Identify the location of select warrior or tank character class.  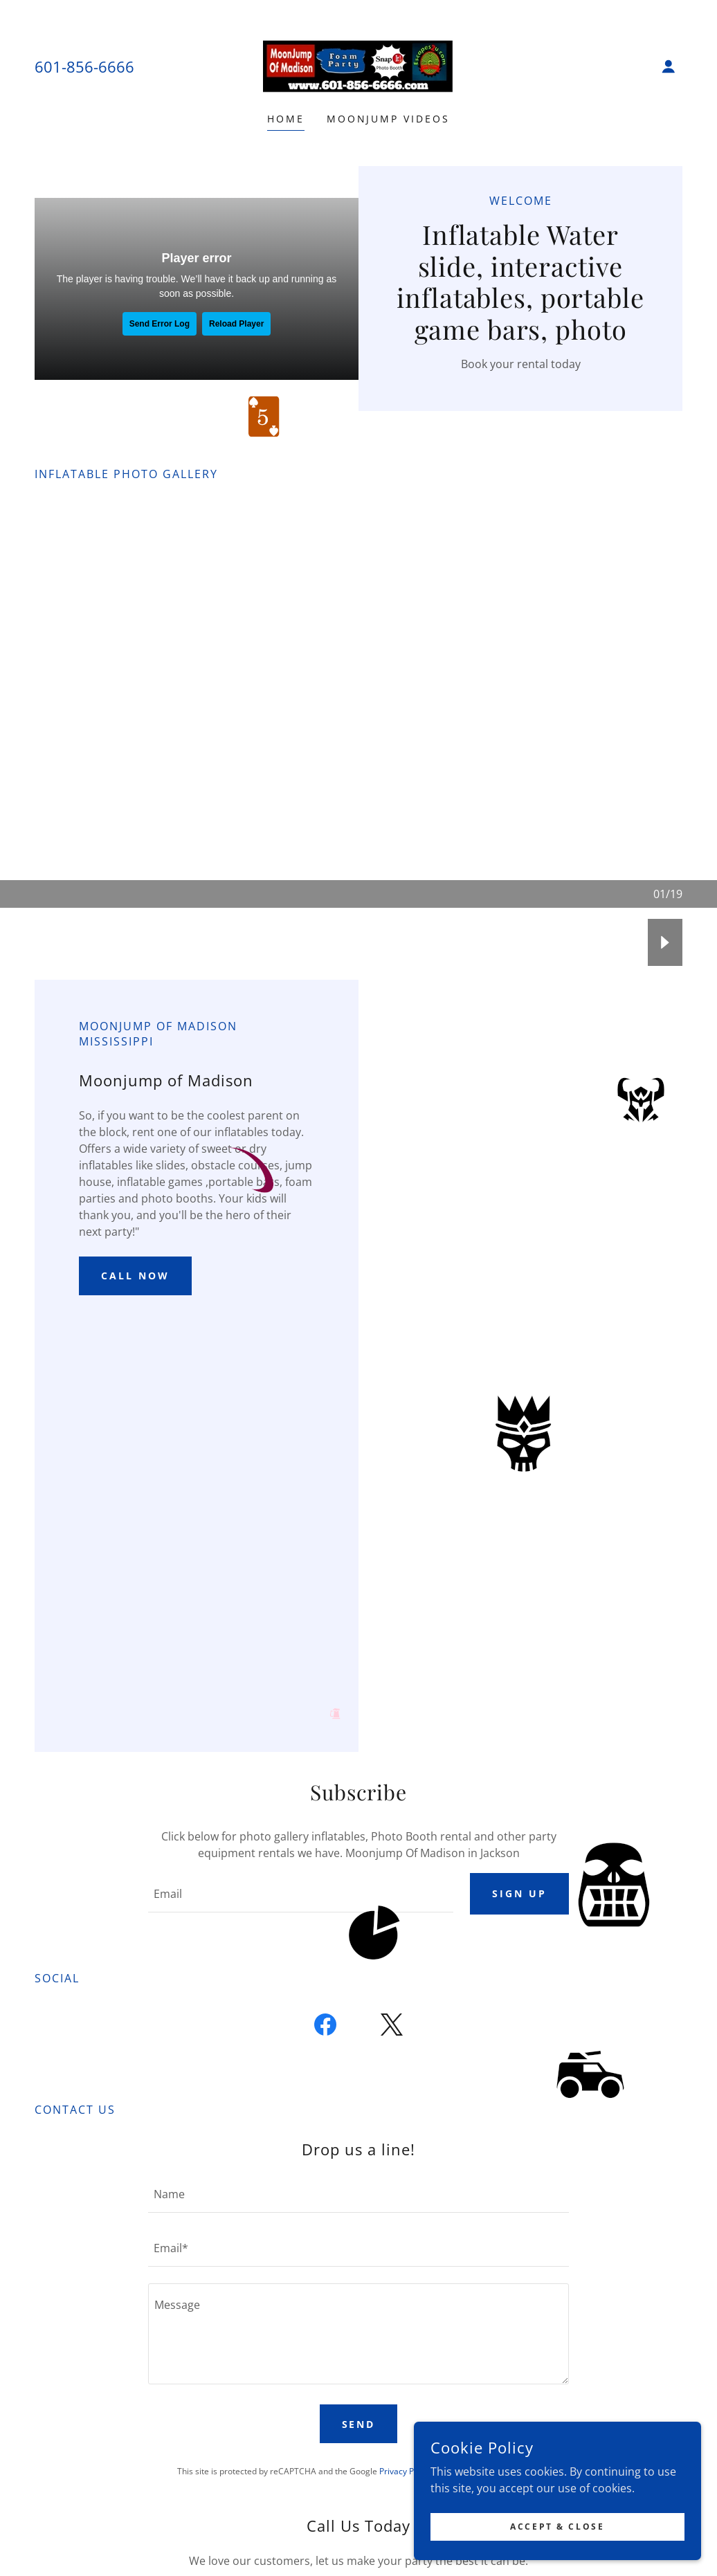
(641, 1099).